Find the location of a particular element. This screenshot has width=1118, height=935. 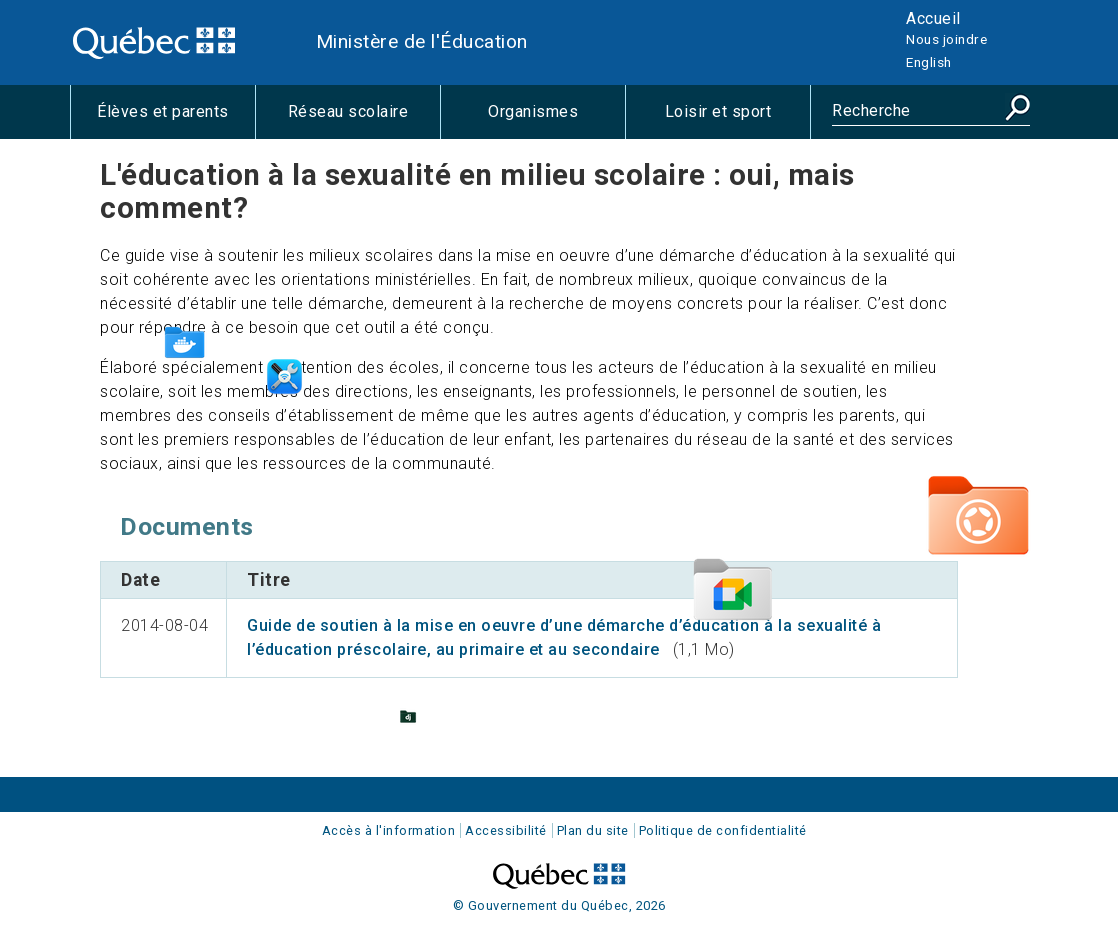

open folder containing docker projects is located at coordinates (184, 343).